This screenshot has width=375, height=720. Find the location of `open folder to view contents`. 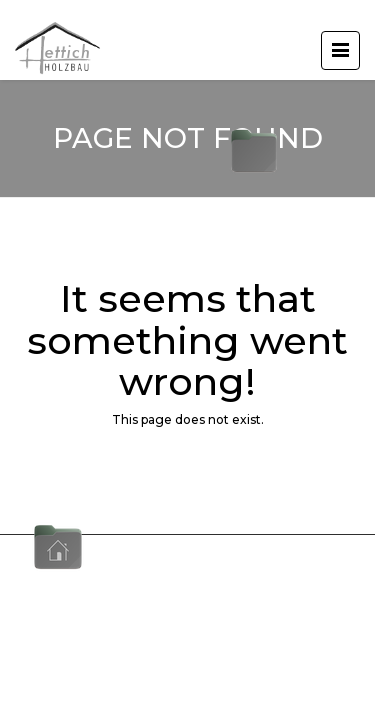

open folder to view contents is located at coordinates (254, 151).